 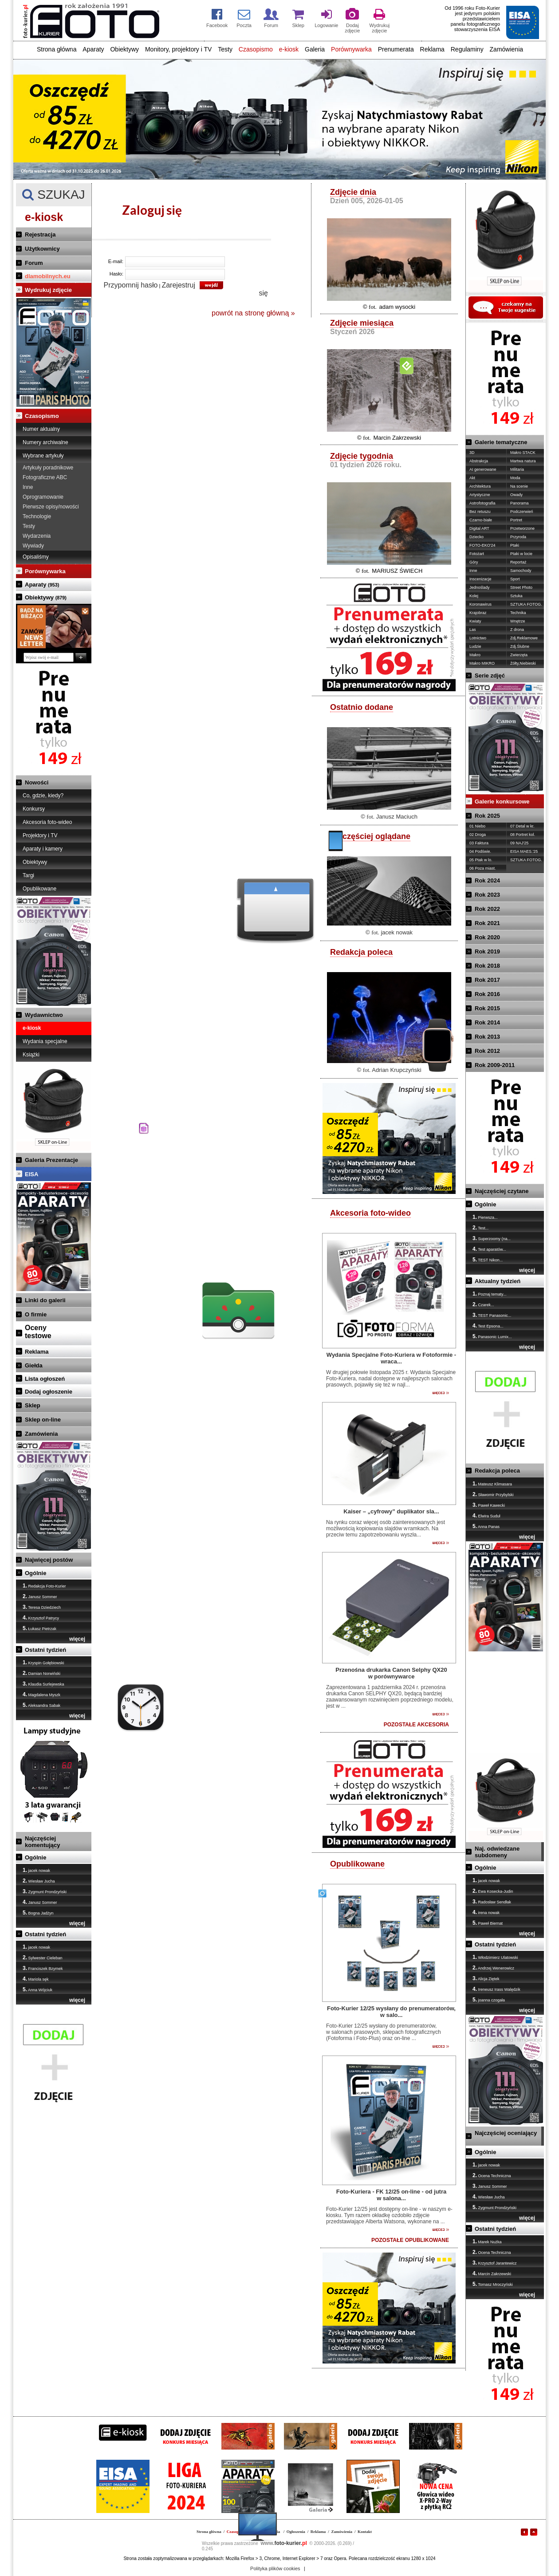 I want to click on iPad with cellular connectivity, so click(x=335, y=841).